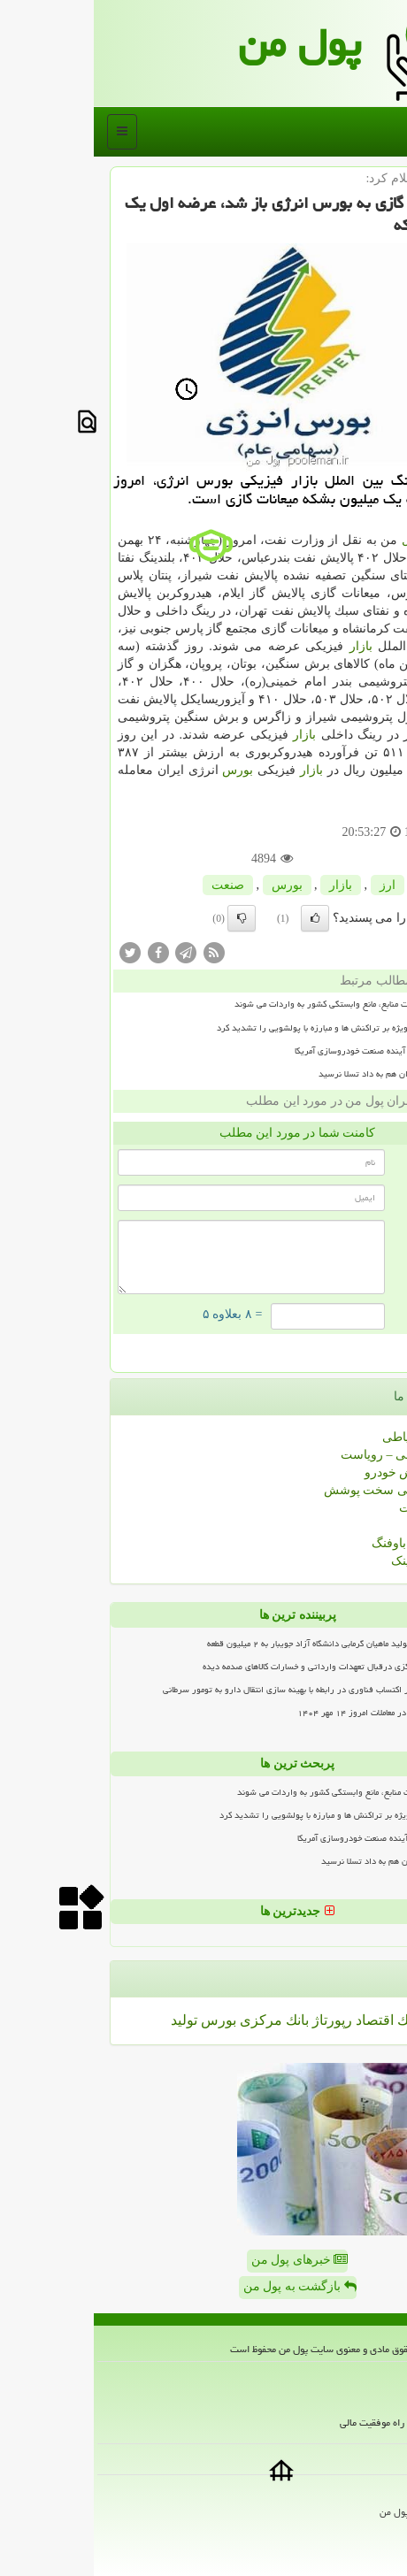  What do you see at coordinates (81, 1908) in the screenshot?
I see `access widgets or mini-apps` at bounding box center [81, 1908].